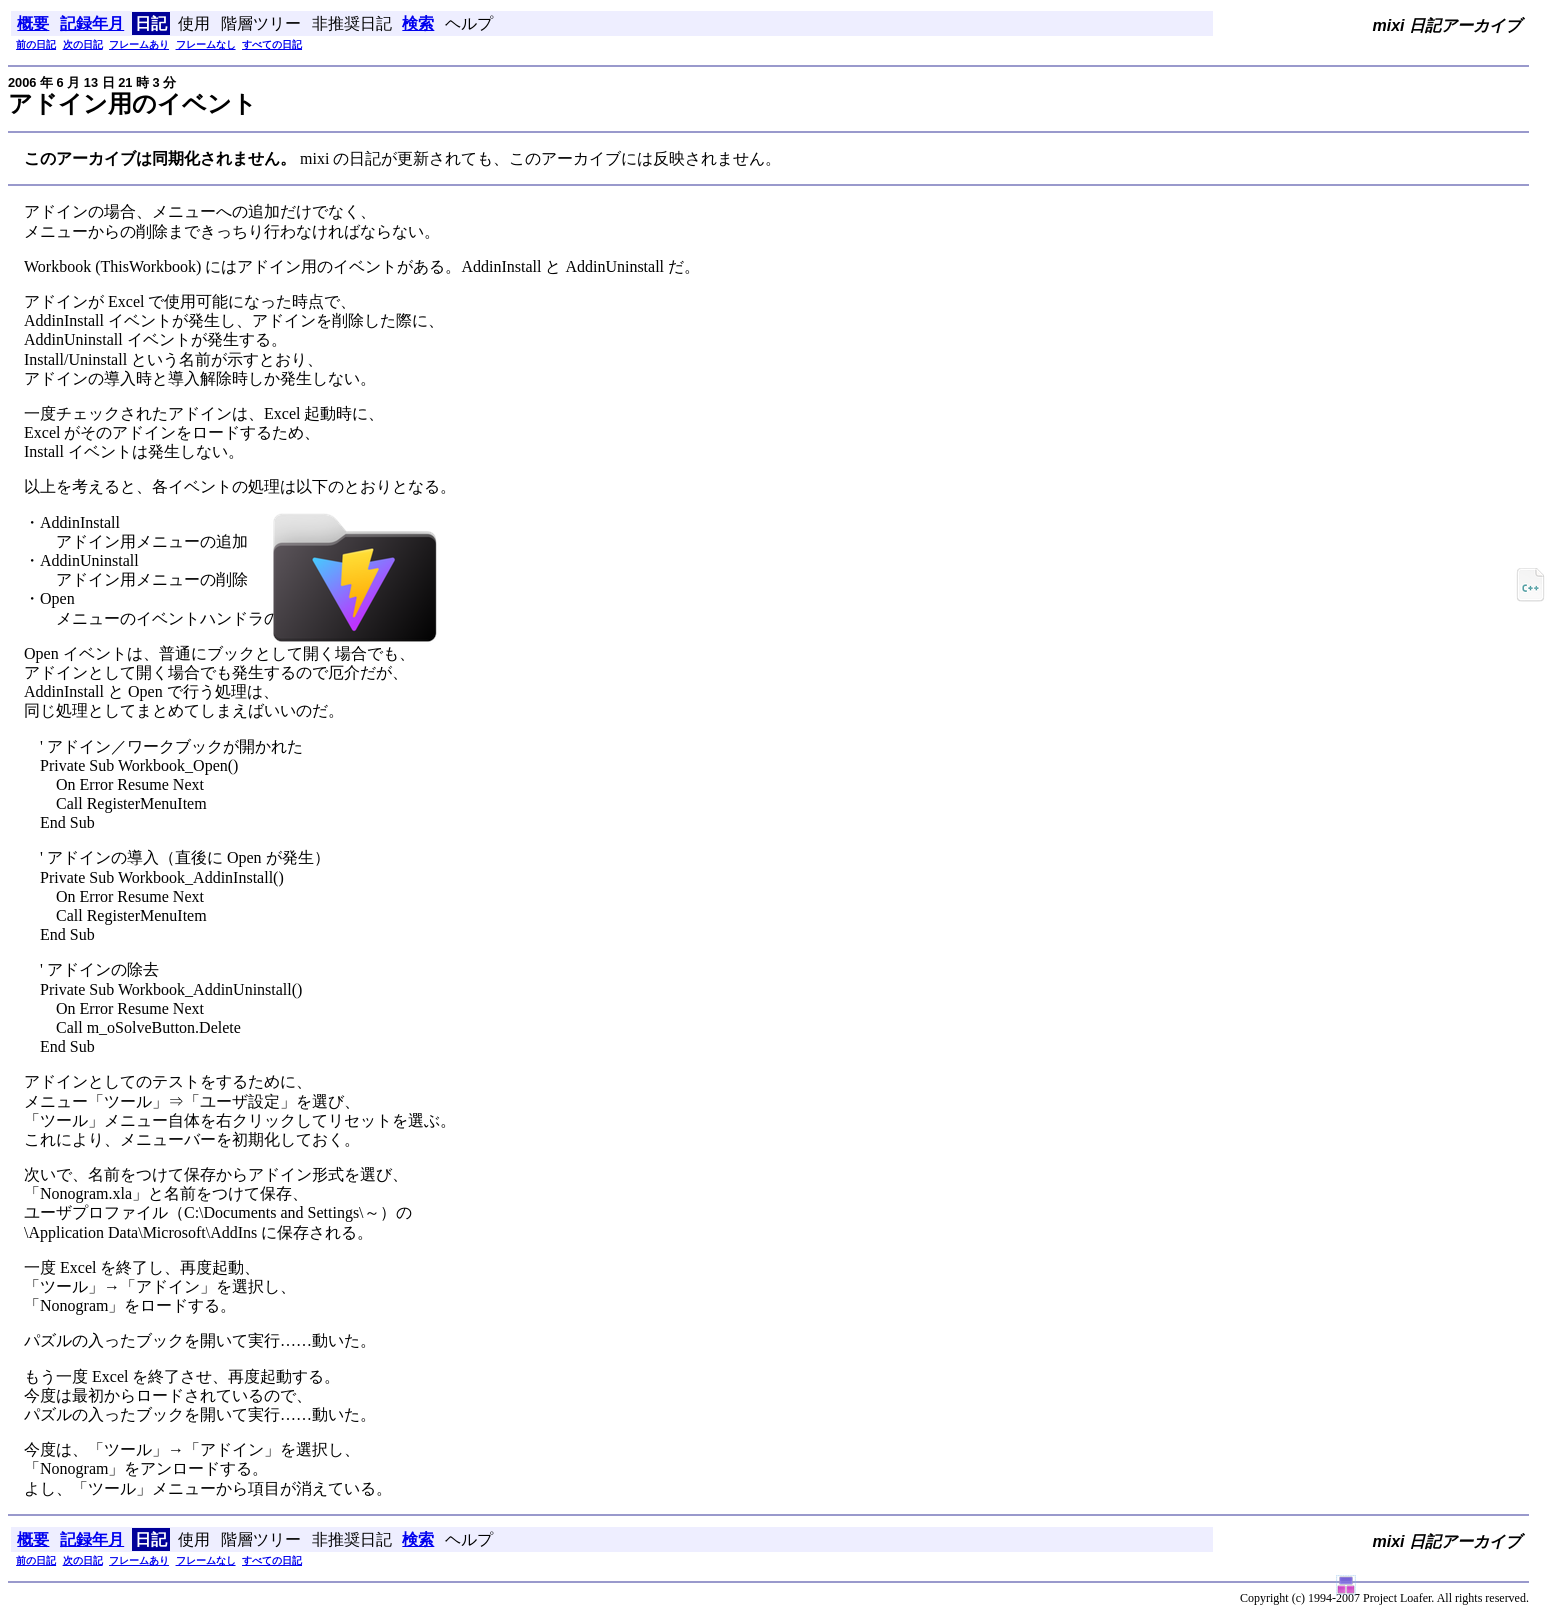 The height and width of the screenshot is (1613, 1568). I want to click on open vite project folder, so click(354, 582).